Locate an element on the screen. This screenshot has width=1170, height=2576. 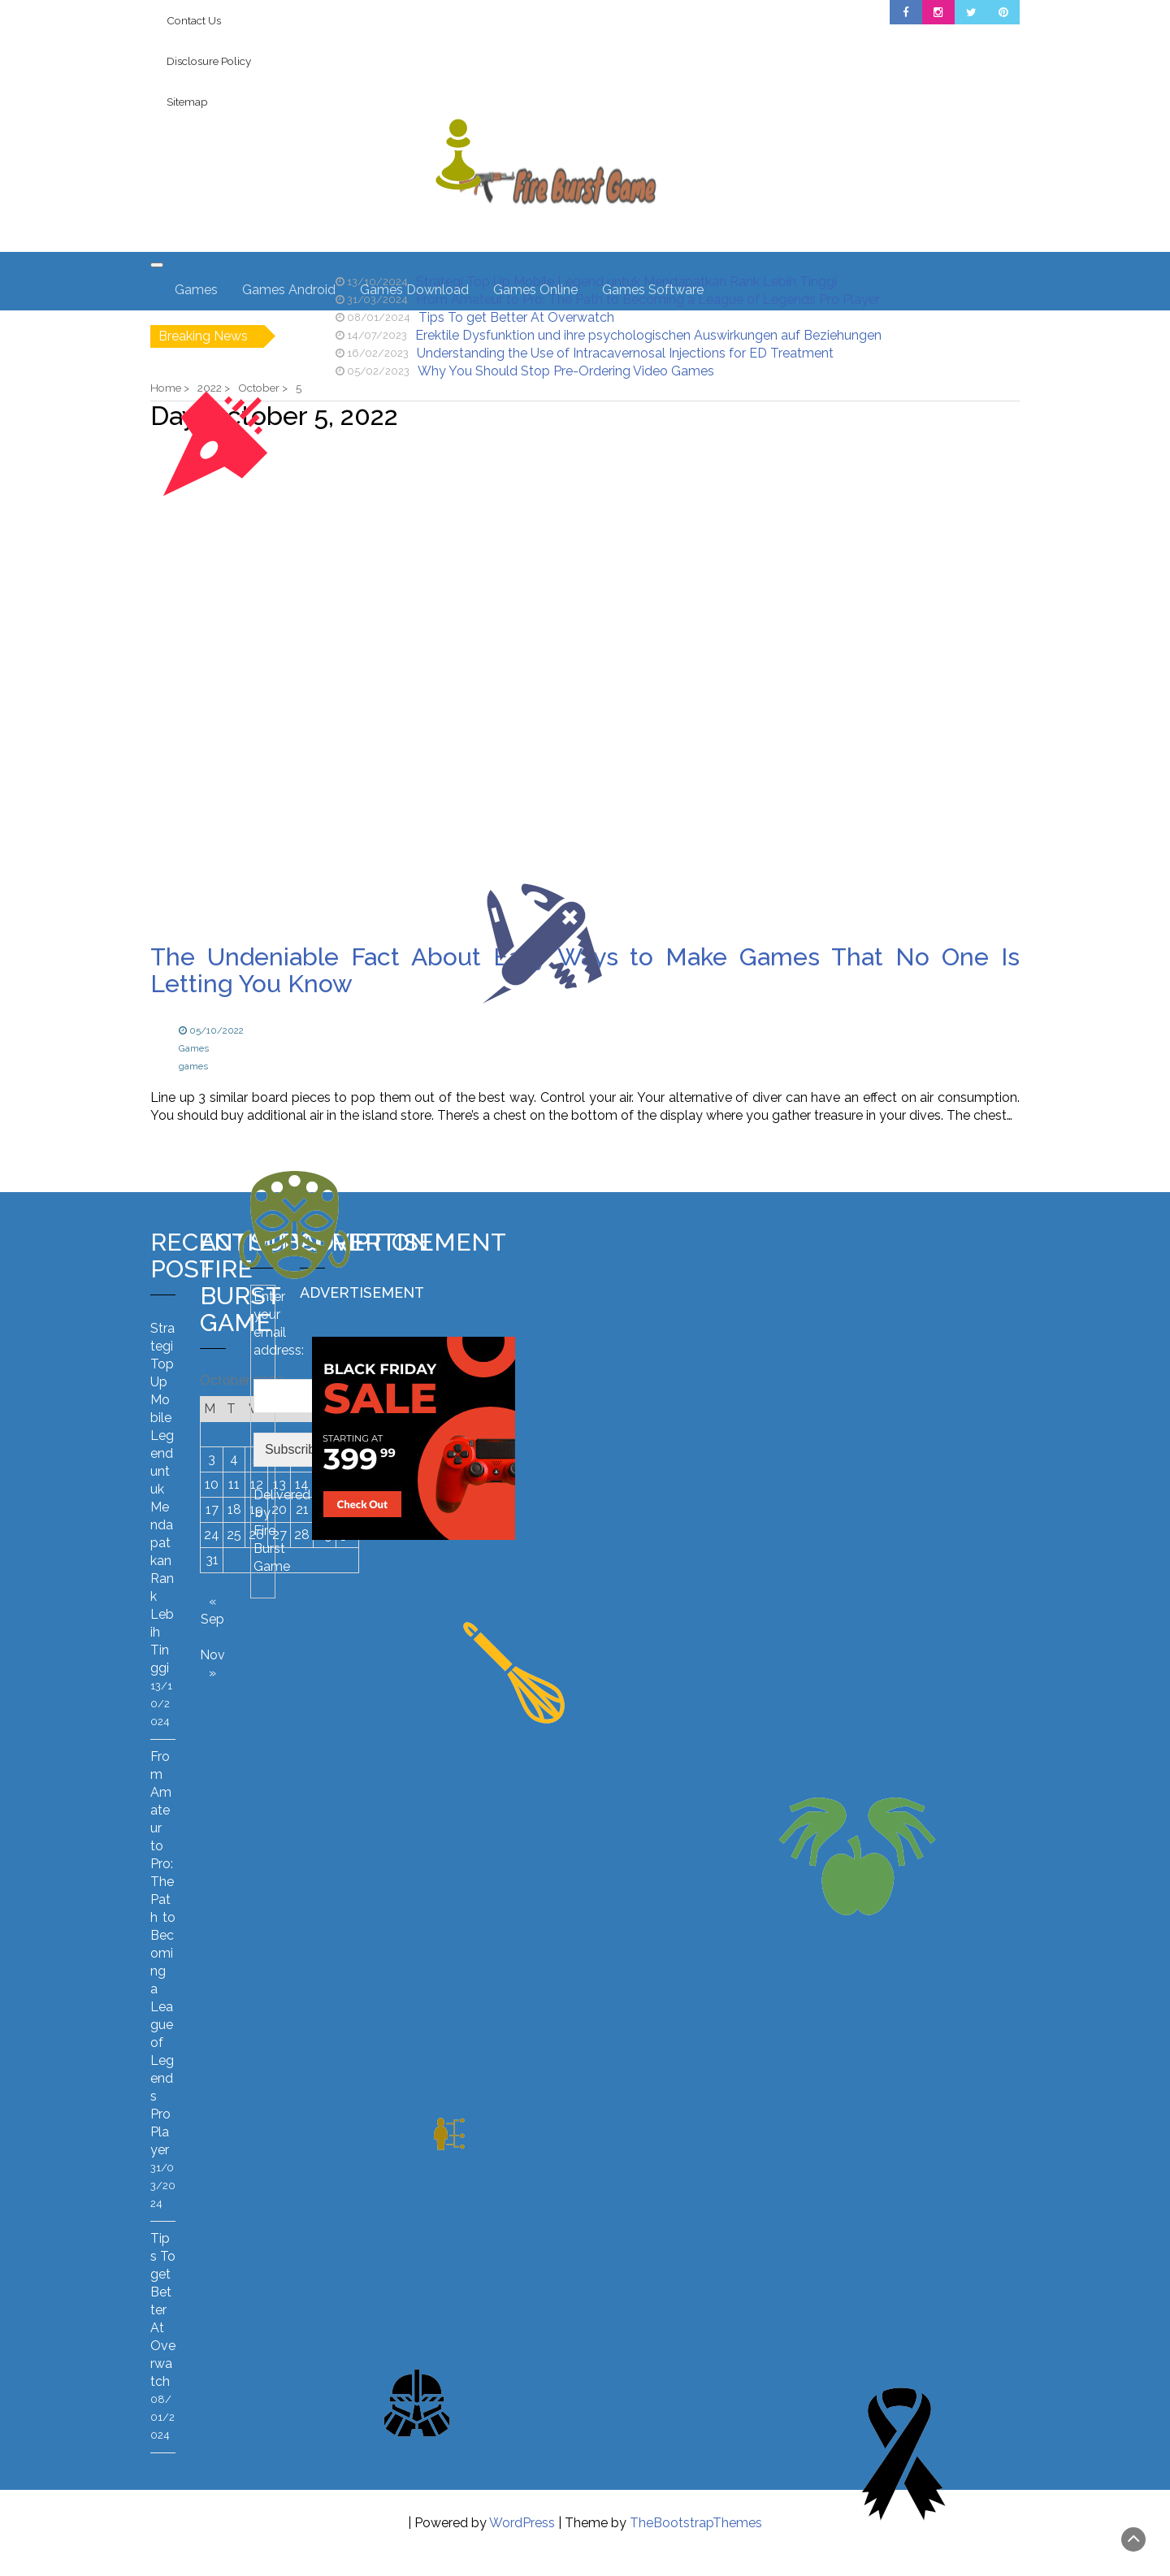
access cooking or baking tools is located at coordinates (514, 1672).